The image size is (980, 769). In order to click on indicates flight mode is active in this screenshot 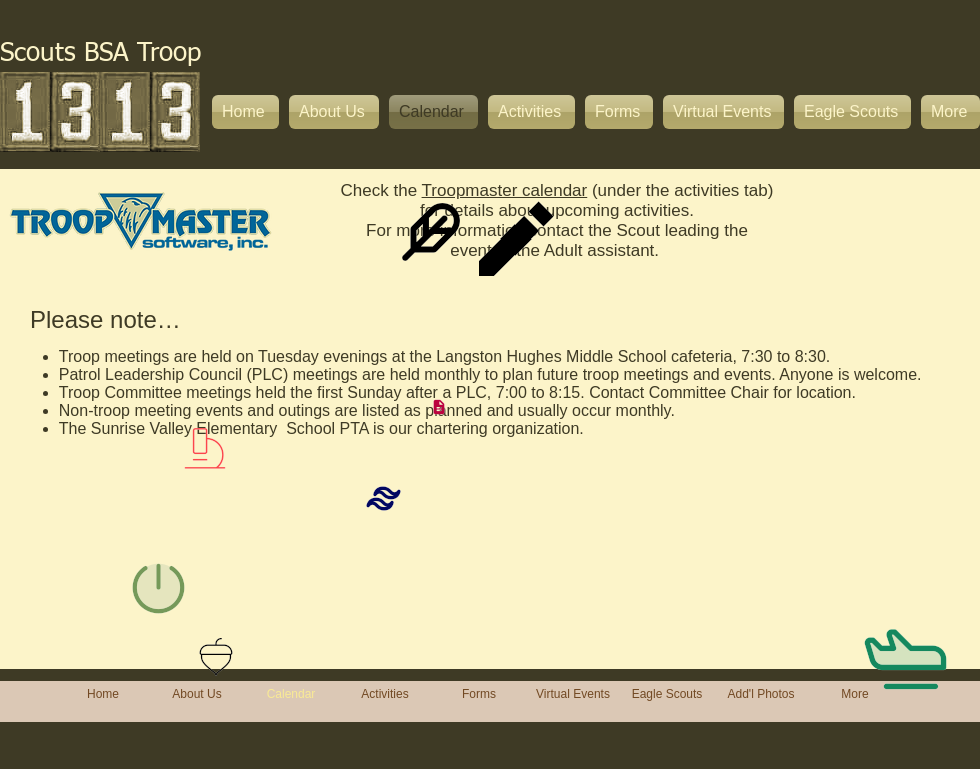, I will do `click(905, 656)`.